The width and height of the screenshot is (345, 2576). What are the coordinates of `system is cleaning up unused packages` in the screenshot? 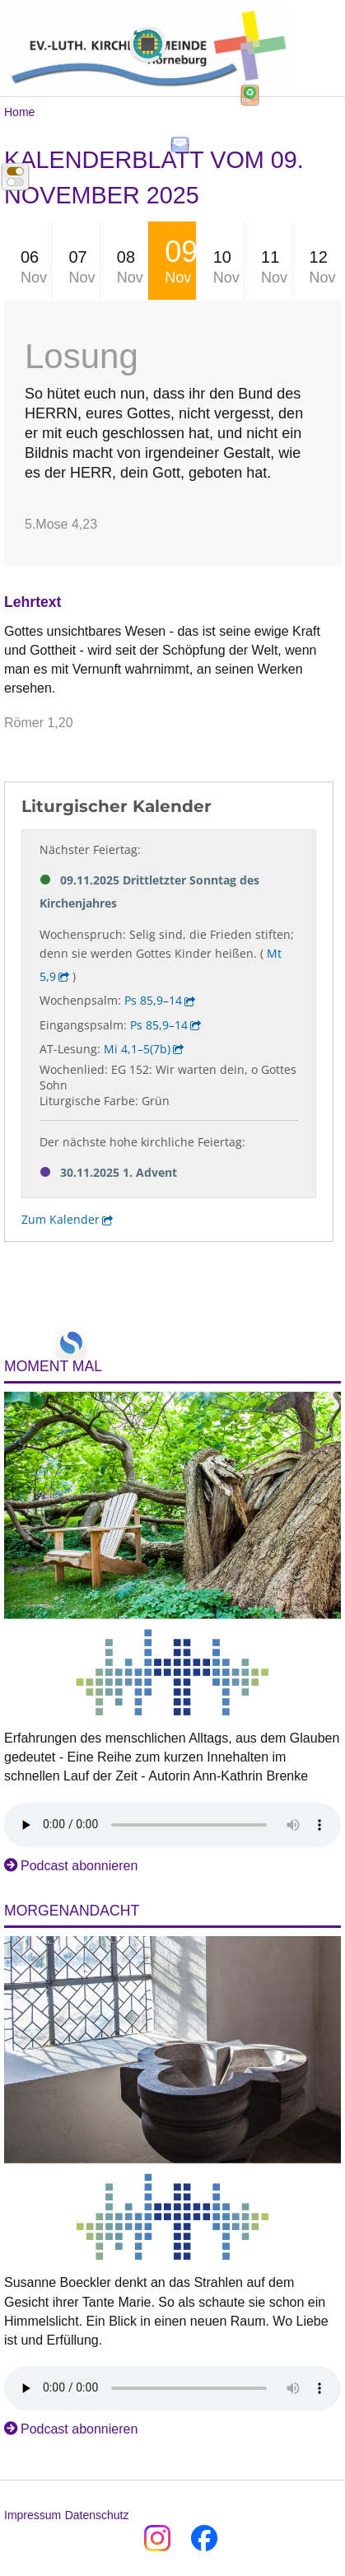 It's located at (249, 95).